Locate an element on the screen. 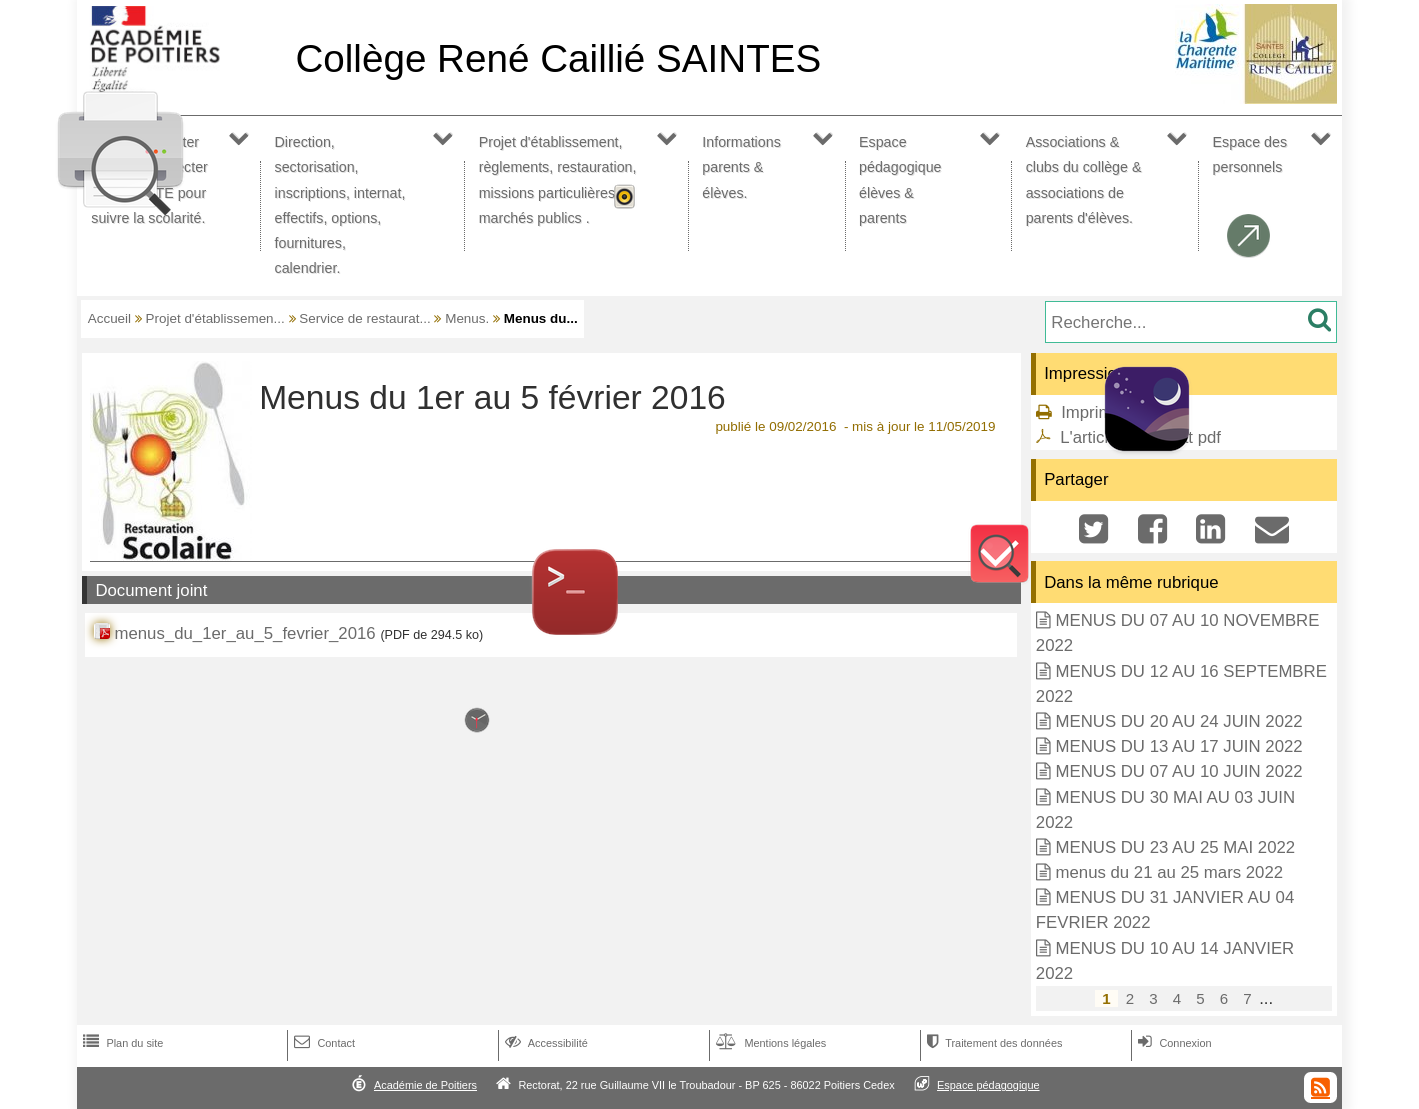  preview document before printing is located at coordinates (120, 149).